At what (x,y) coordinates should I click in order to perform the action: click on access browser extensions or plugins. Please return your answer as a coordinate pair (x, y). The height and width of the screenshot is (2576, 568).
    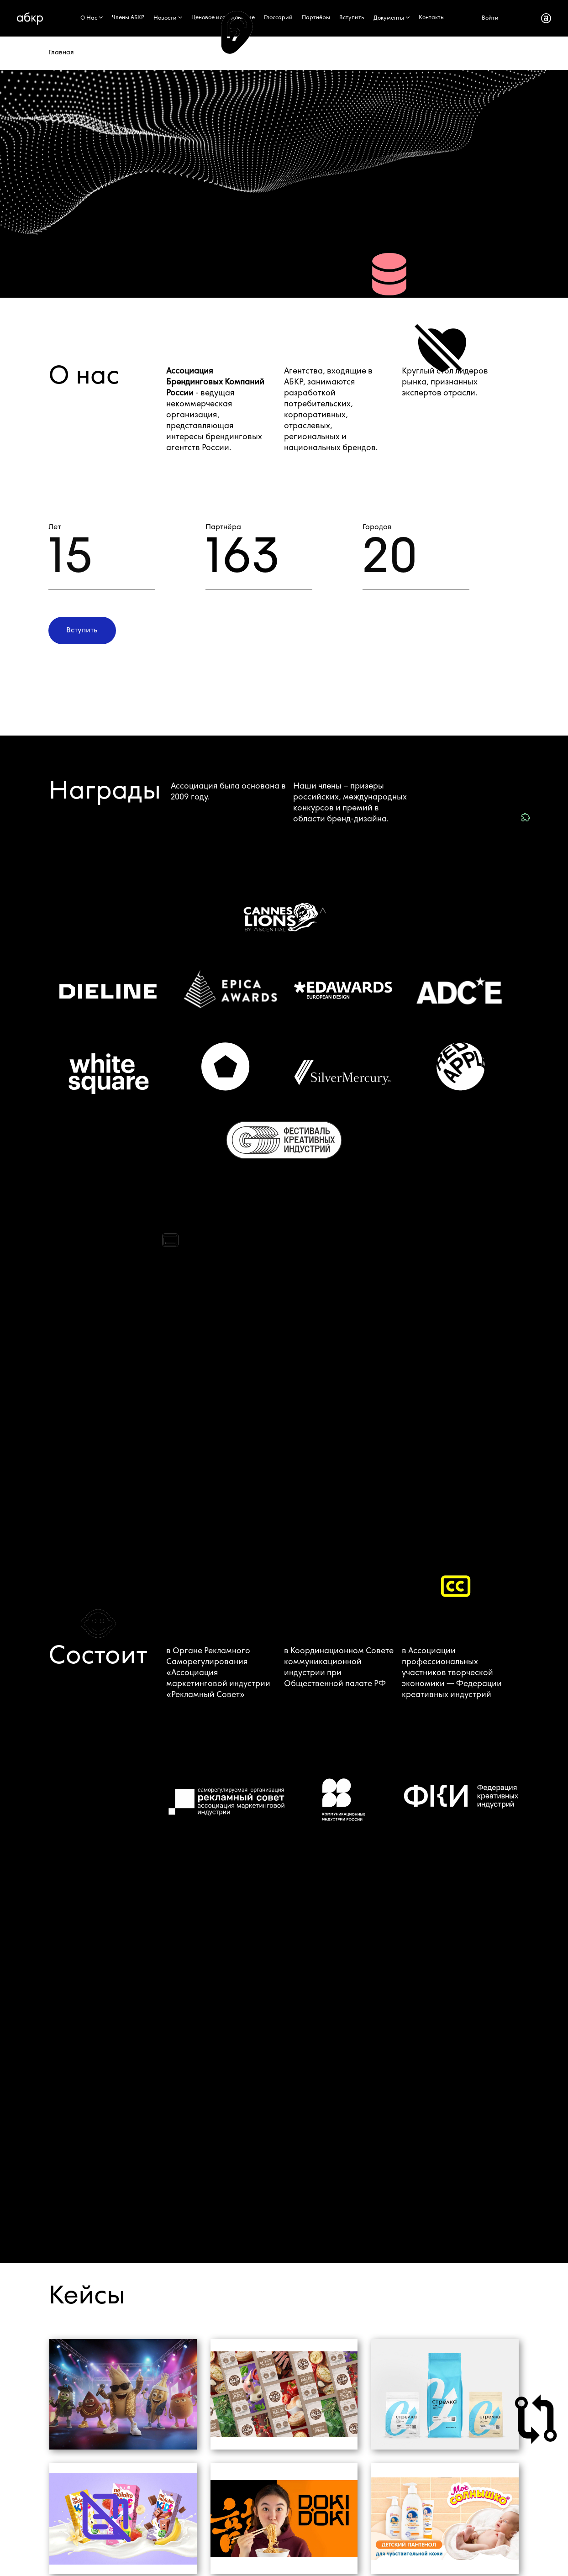
    Looking at the image, I should click on (526, 817).